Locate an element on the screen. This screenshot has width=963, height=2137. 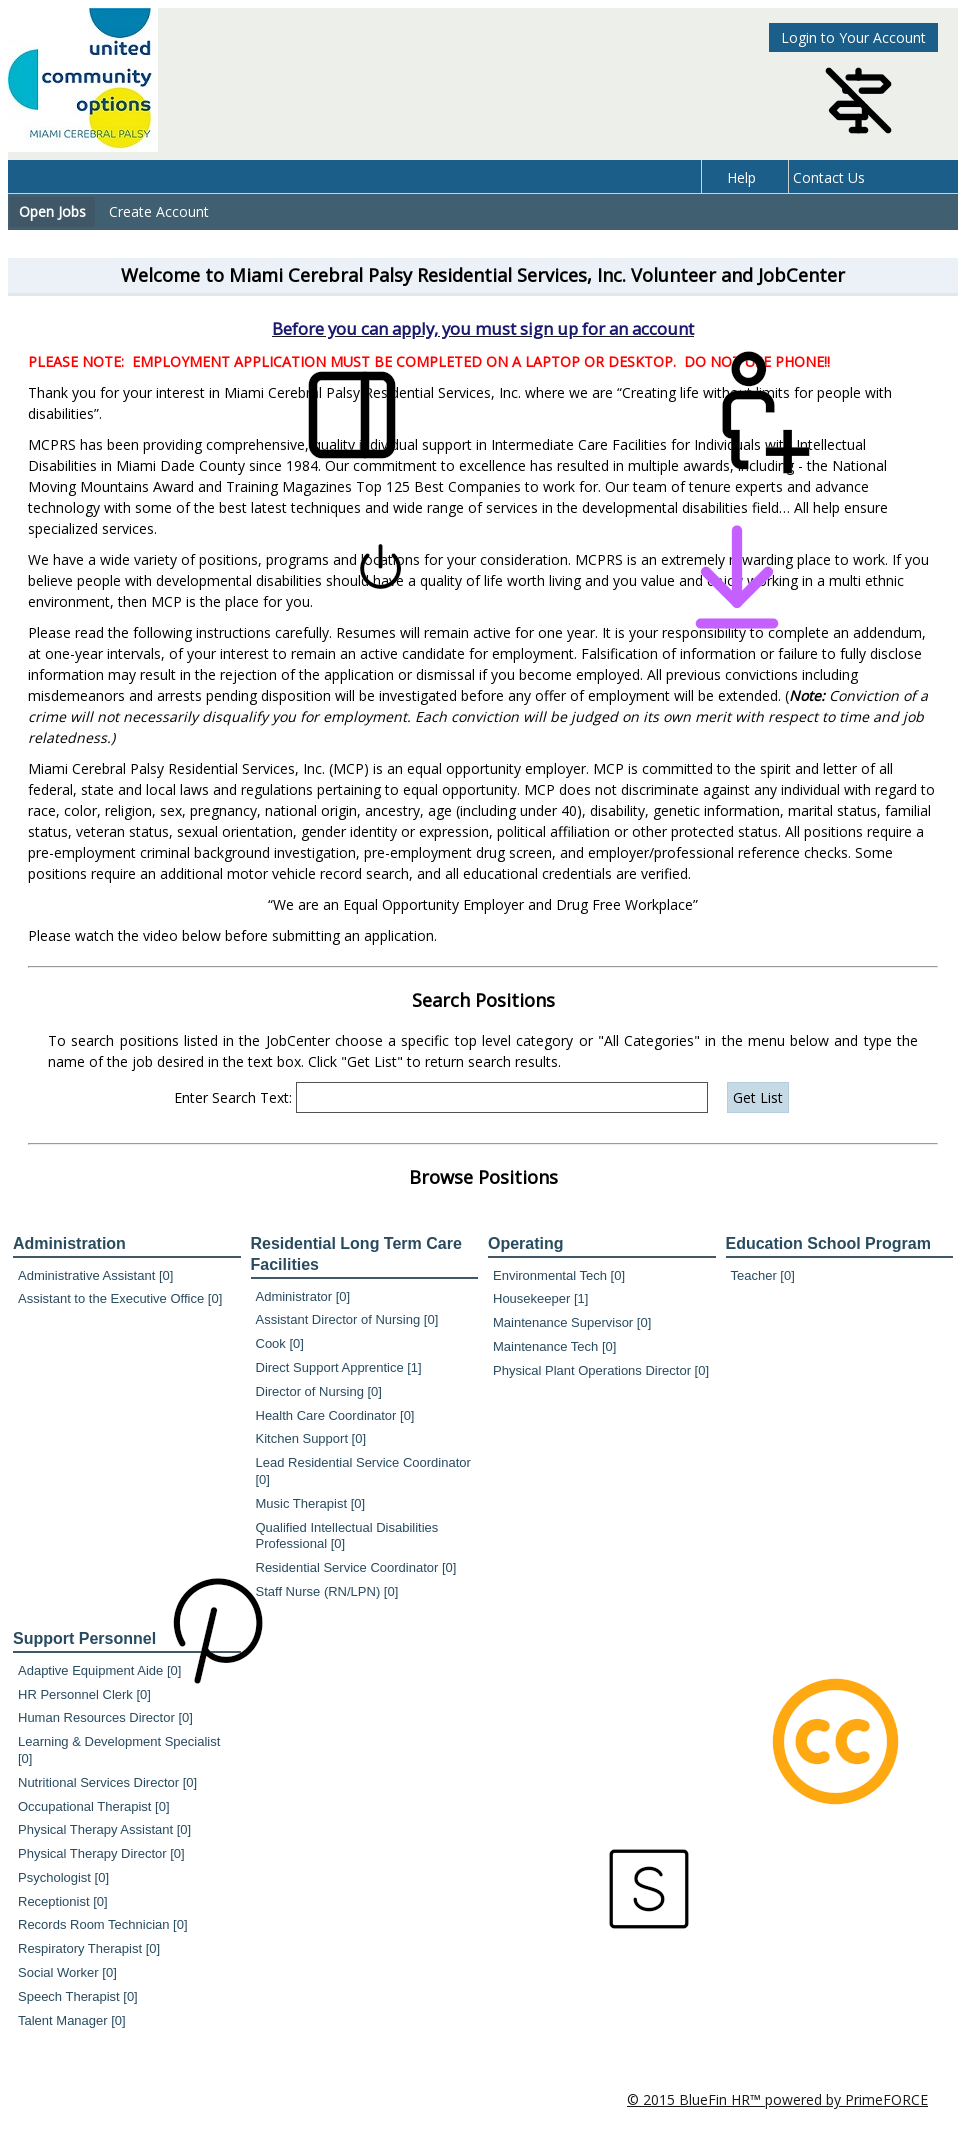
indicates content is licensed under creative commons is located at coordinates (835, 1741).